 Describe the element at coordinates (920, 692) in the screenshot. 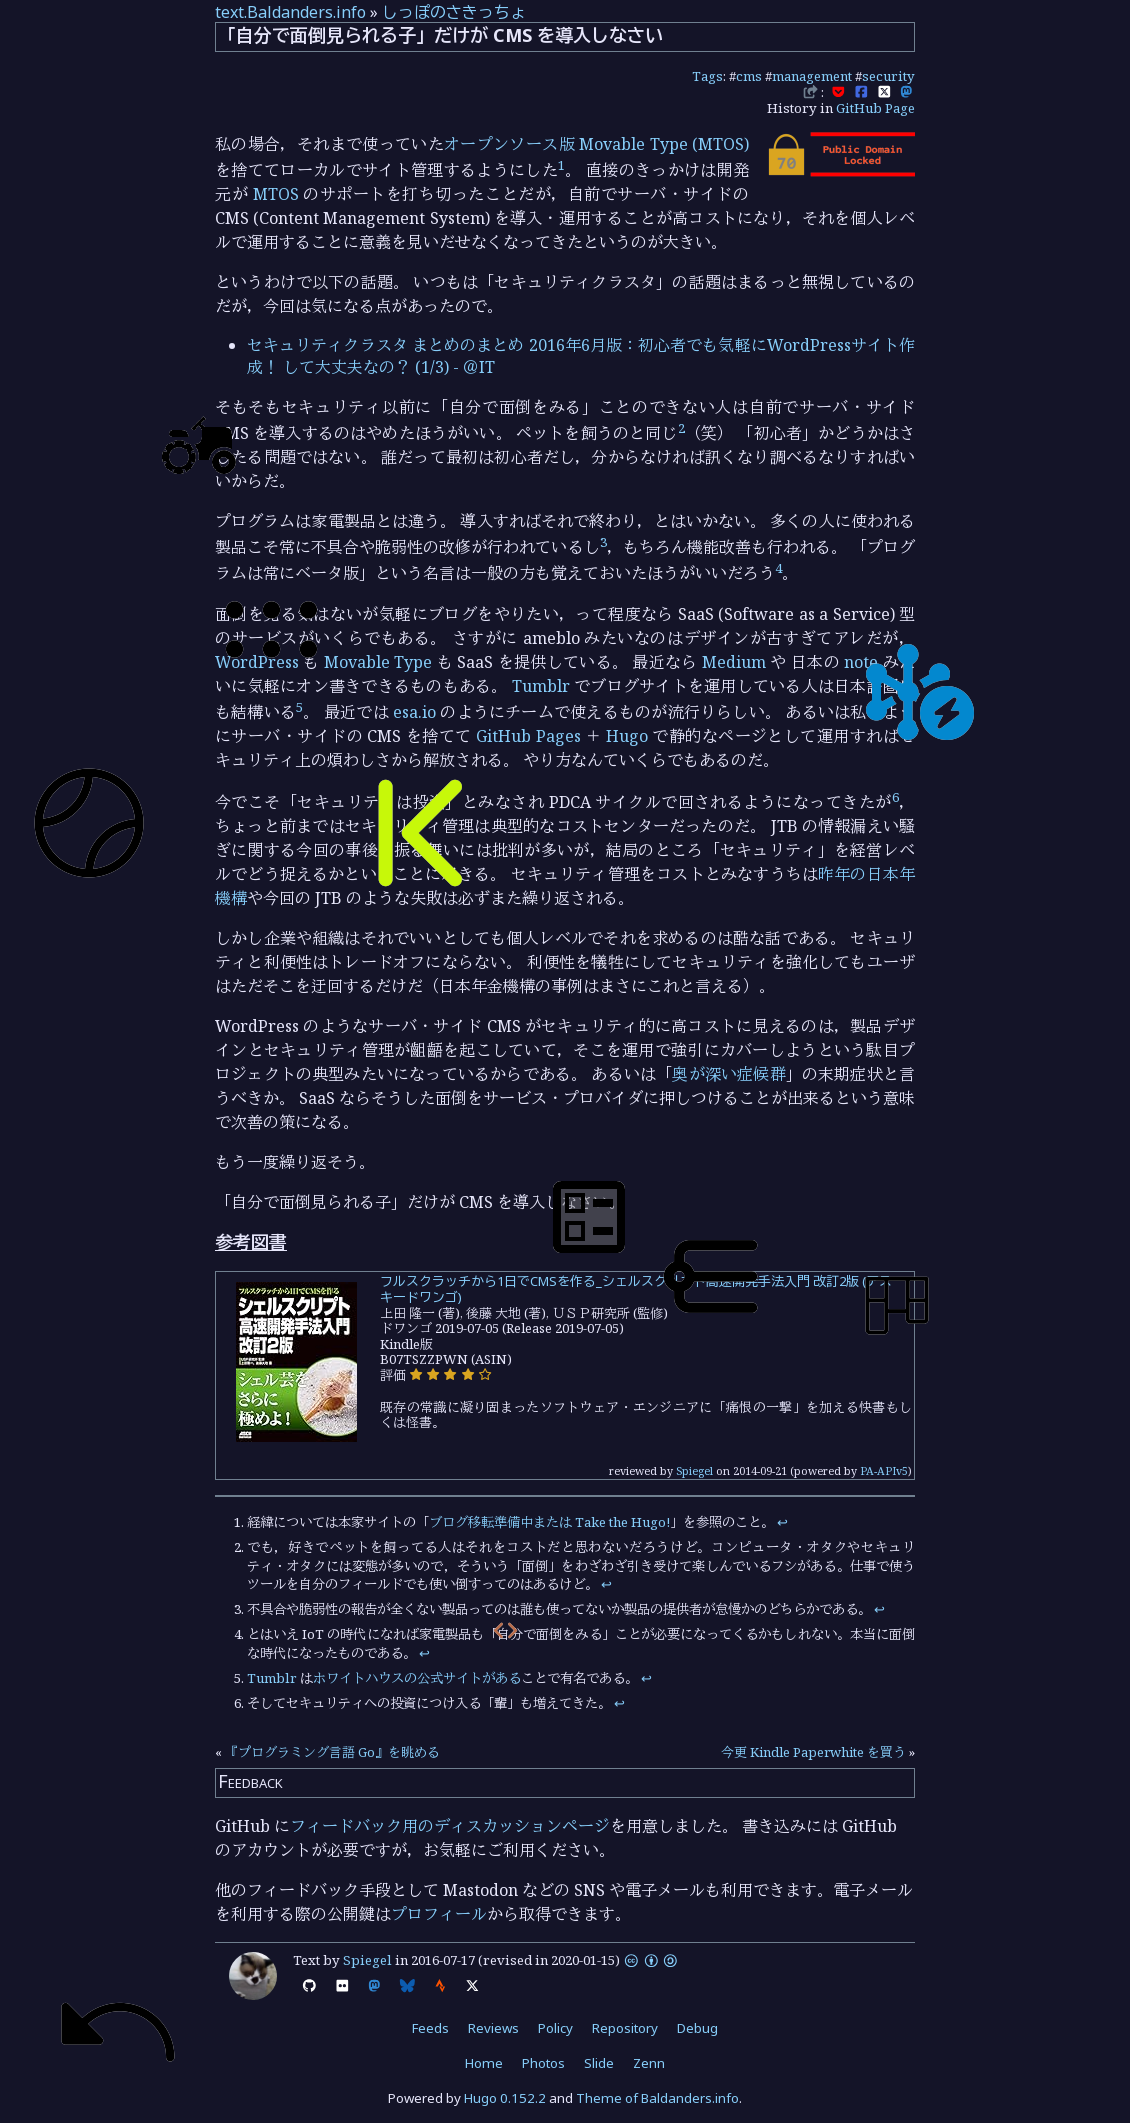

I see `access AI-powered network automation` at that location.